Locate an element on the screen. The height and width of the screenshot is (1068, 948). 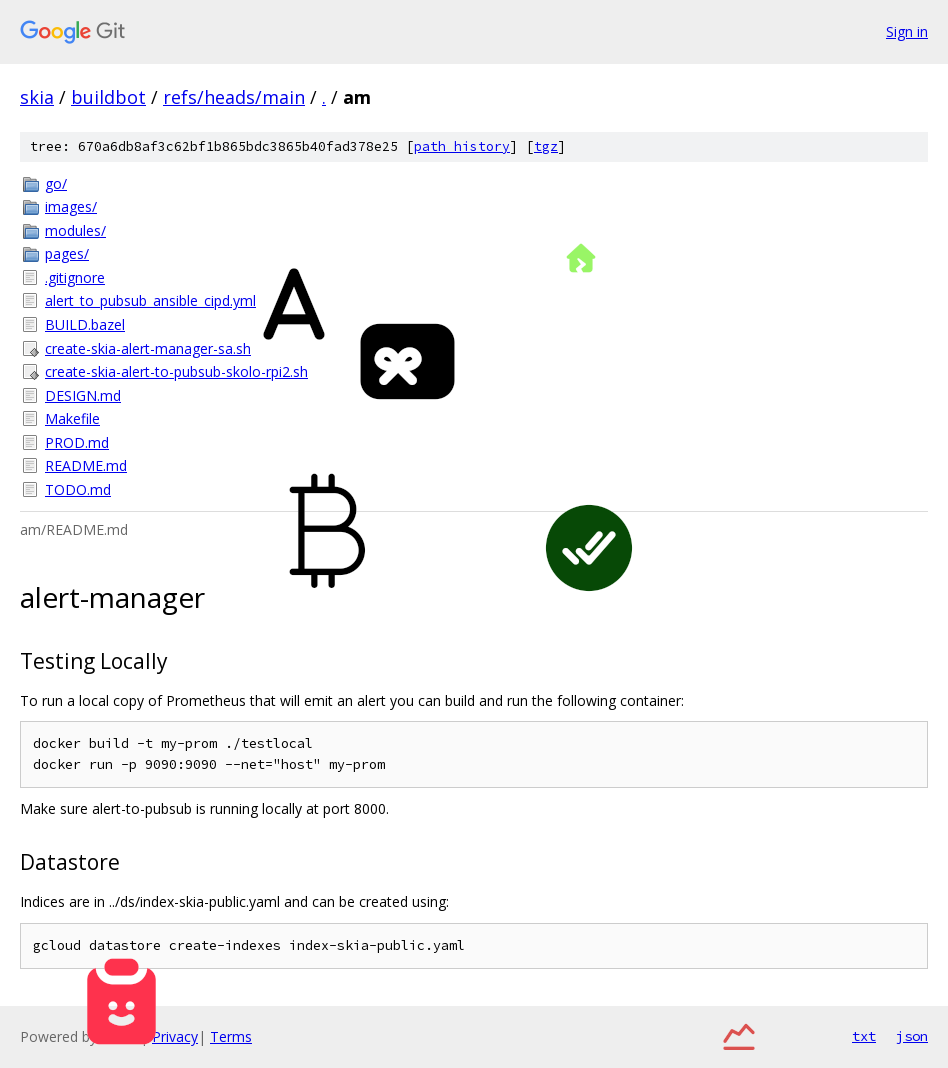
view positive feedback or reviews is located at coordinates (121, 1001).